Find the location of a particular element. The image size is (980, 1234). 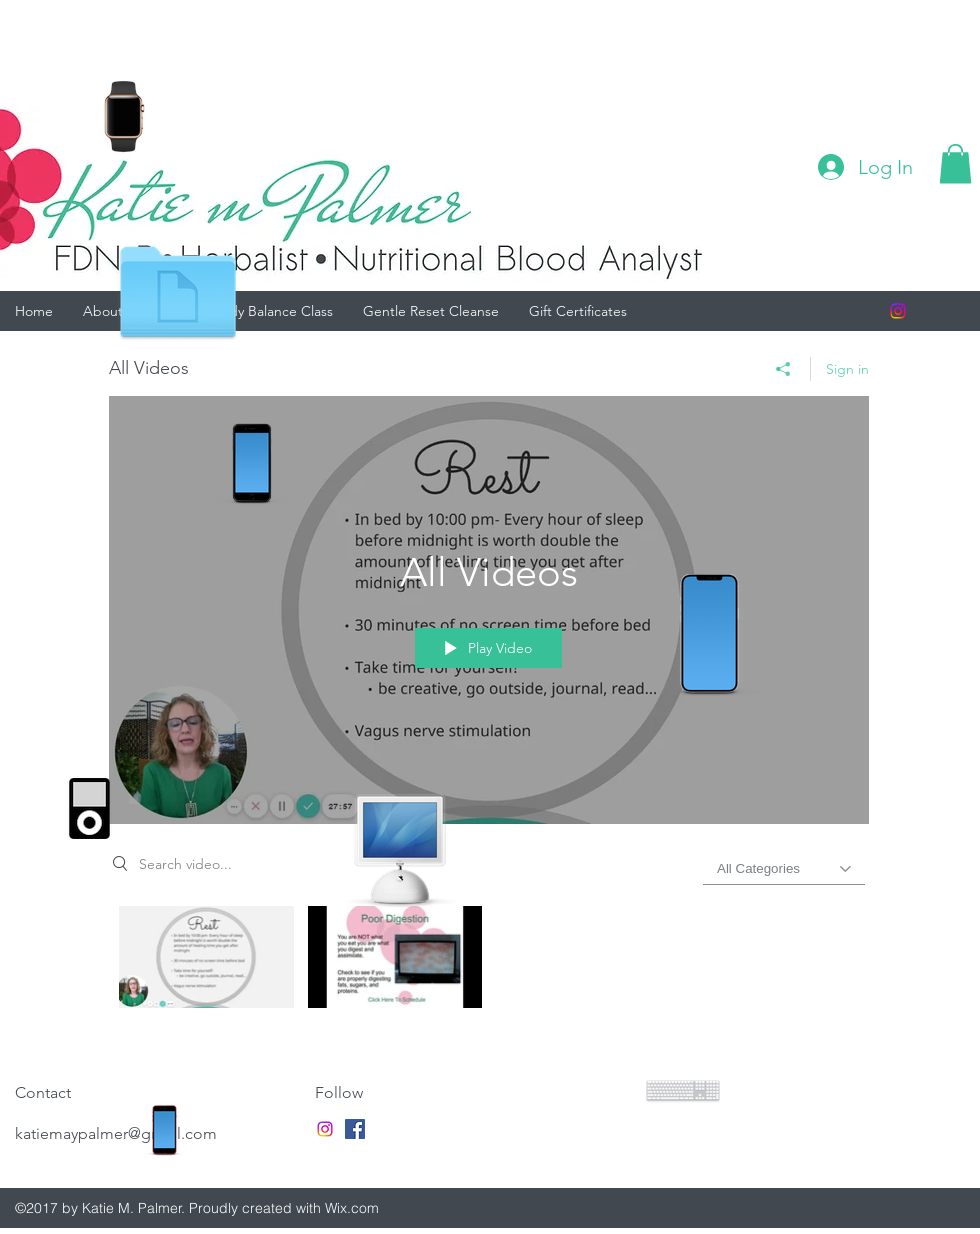

open your documents folder is located at coordinates (178, 292).